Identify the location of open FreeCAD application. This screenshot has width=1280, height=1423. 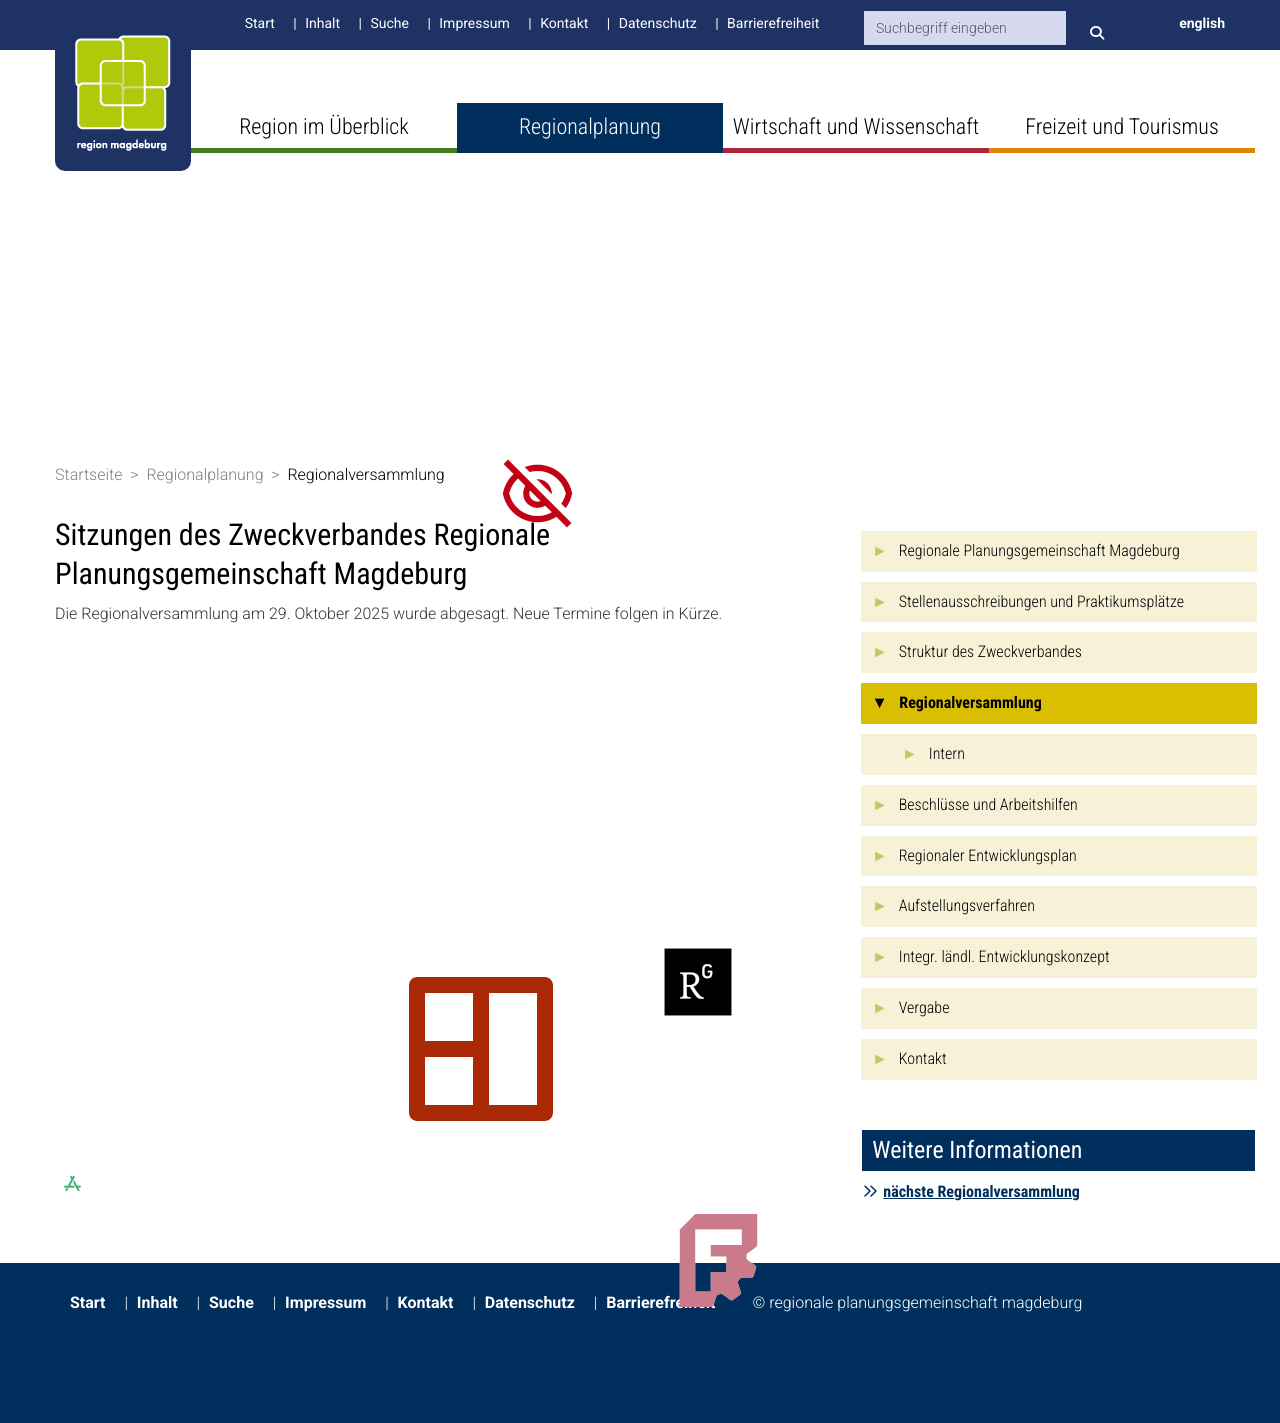
(718, 1260).